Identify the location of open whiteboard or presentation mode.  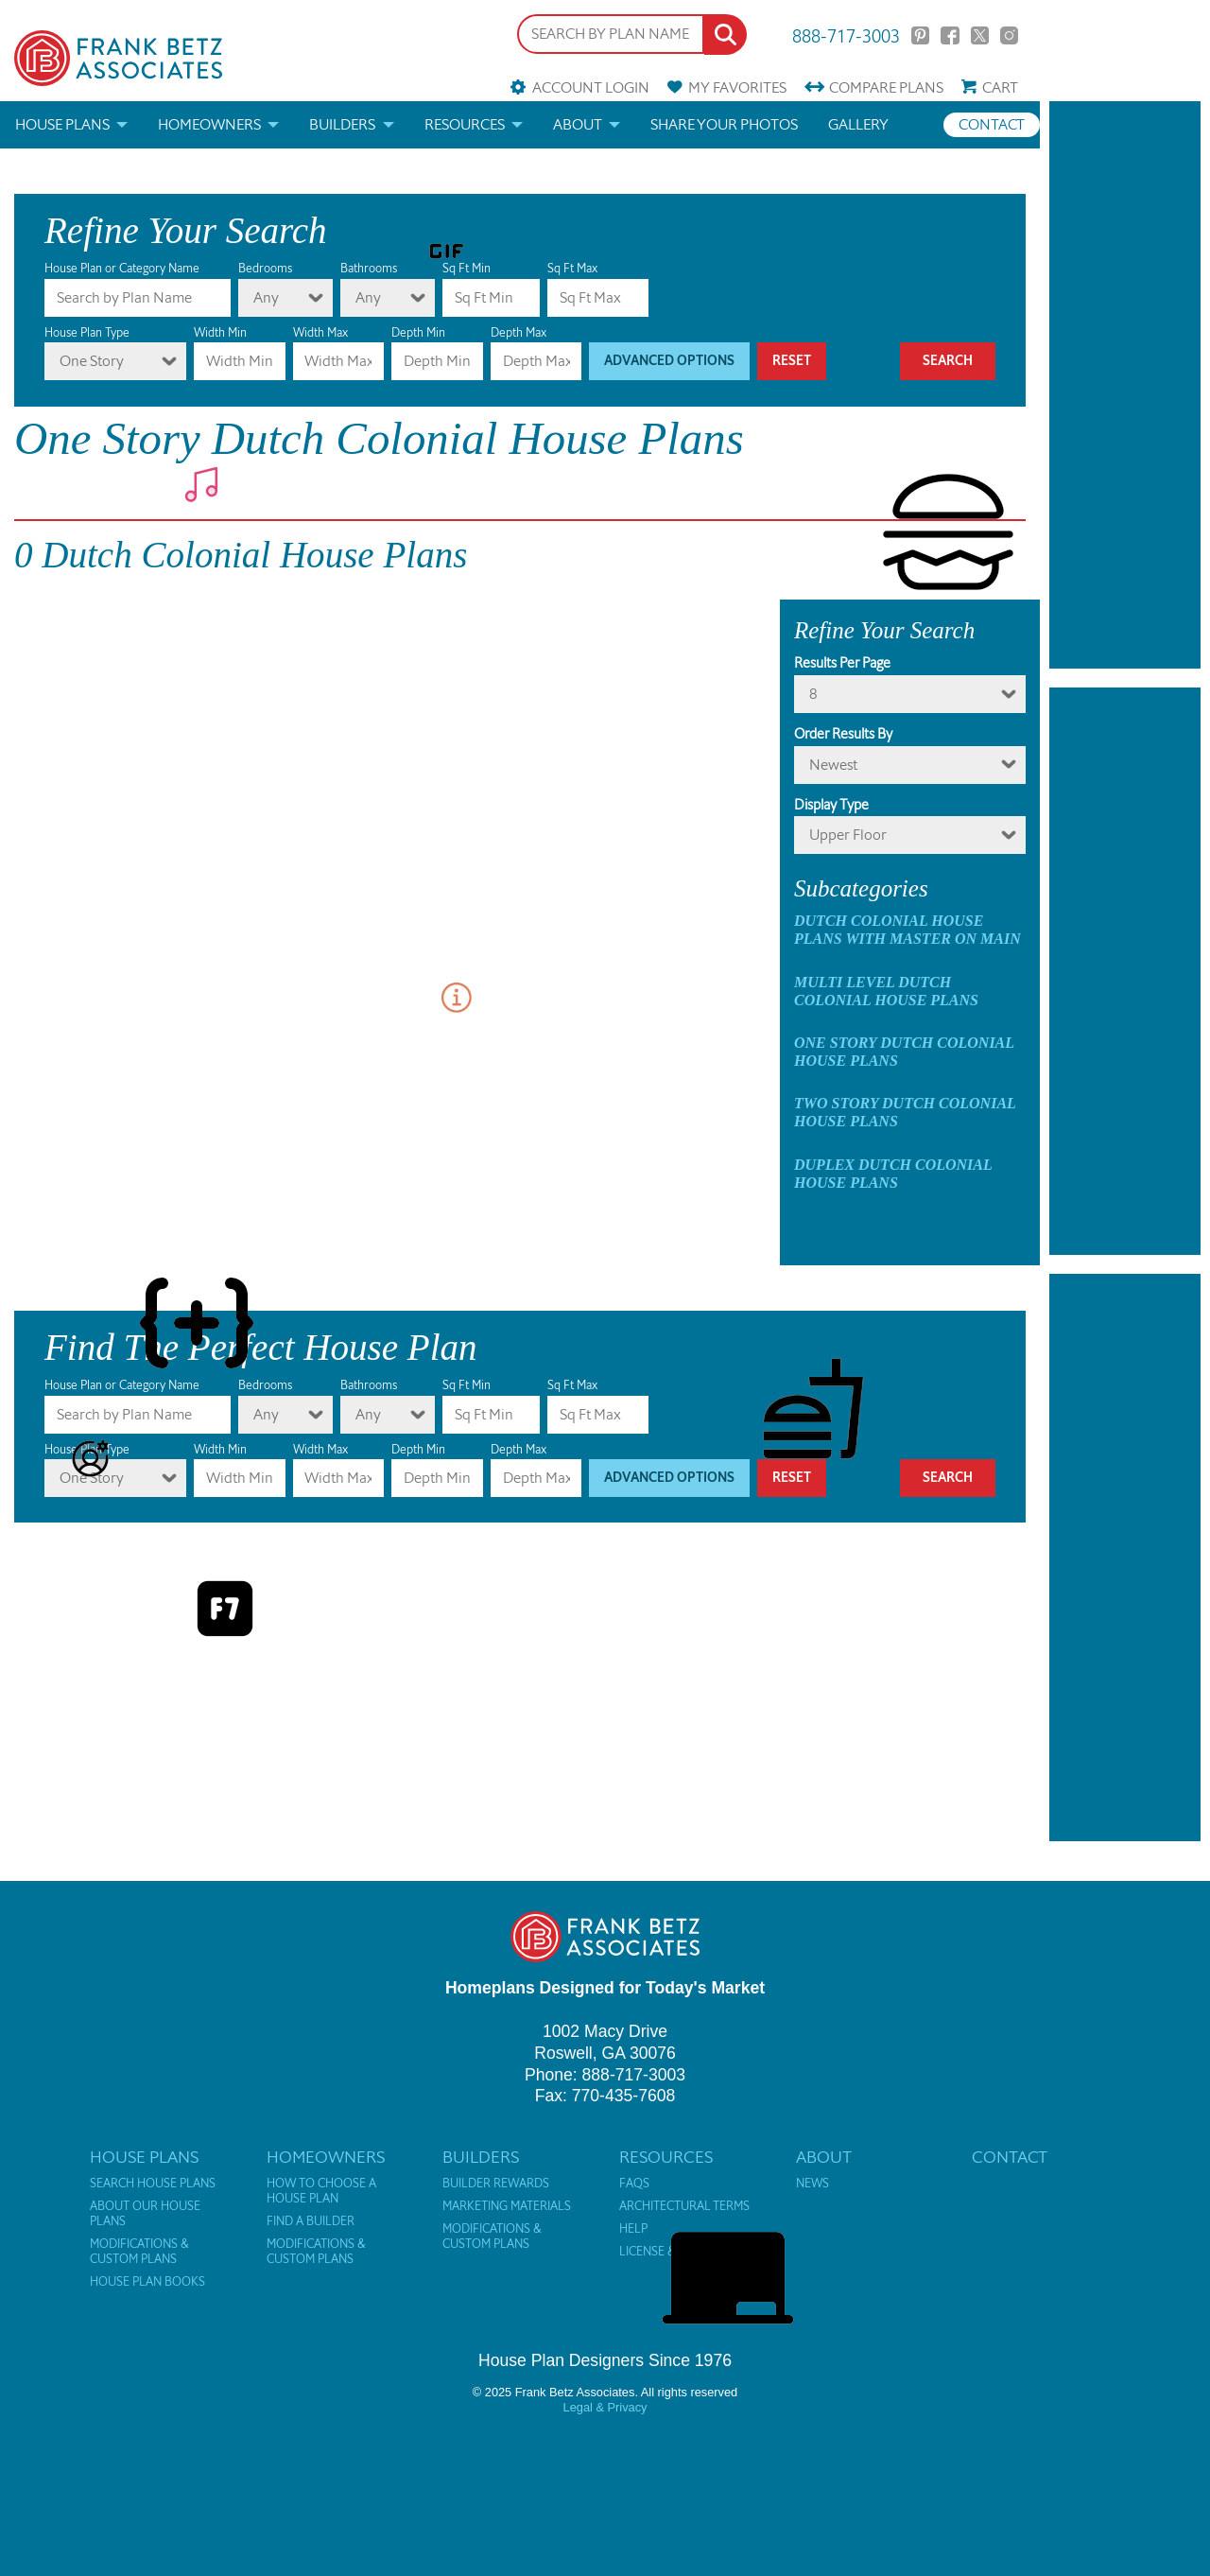
(728, 2280).